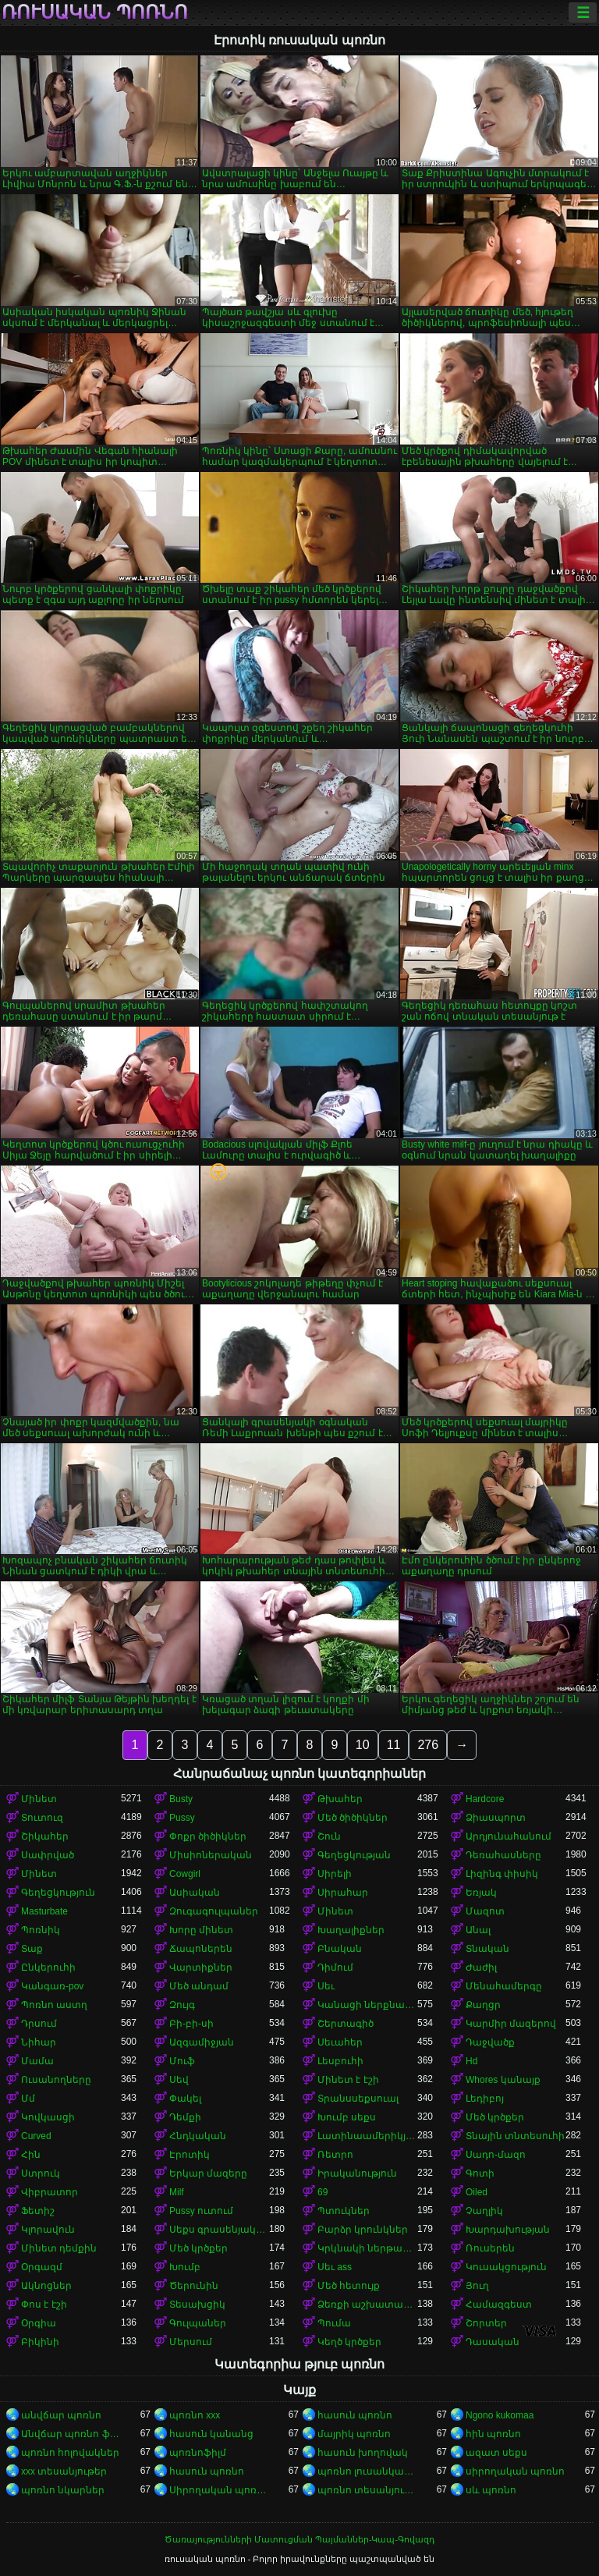  What do you see at coordinates (519, 251) in the screenshot?
I see `open more options menu` at bounding box center [519, 251].